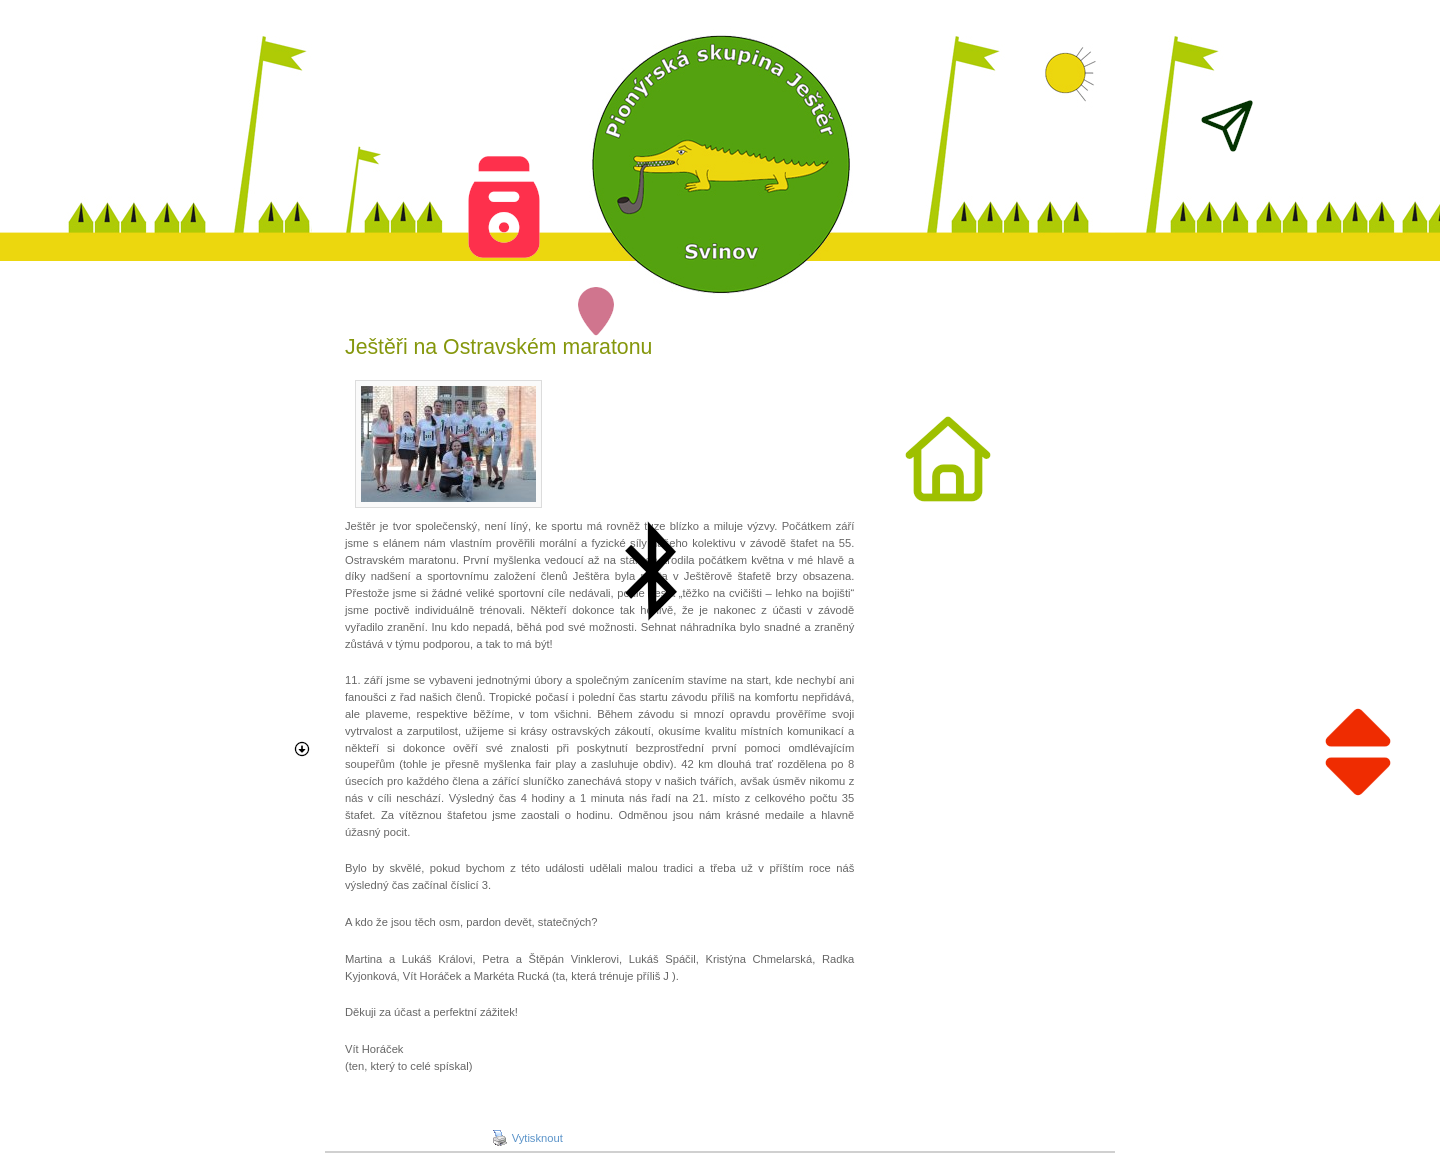 Image resolution: width=1440 pixels, height=1153 pixels. I want to click on send a message, so click(1226, 126).